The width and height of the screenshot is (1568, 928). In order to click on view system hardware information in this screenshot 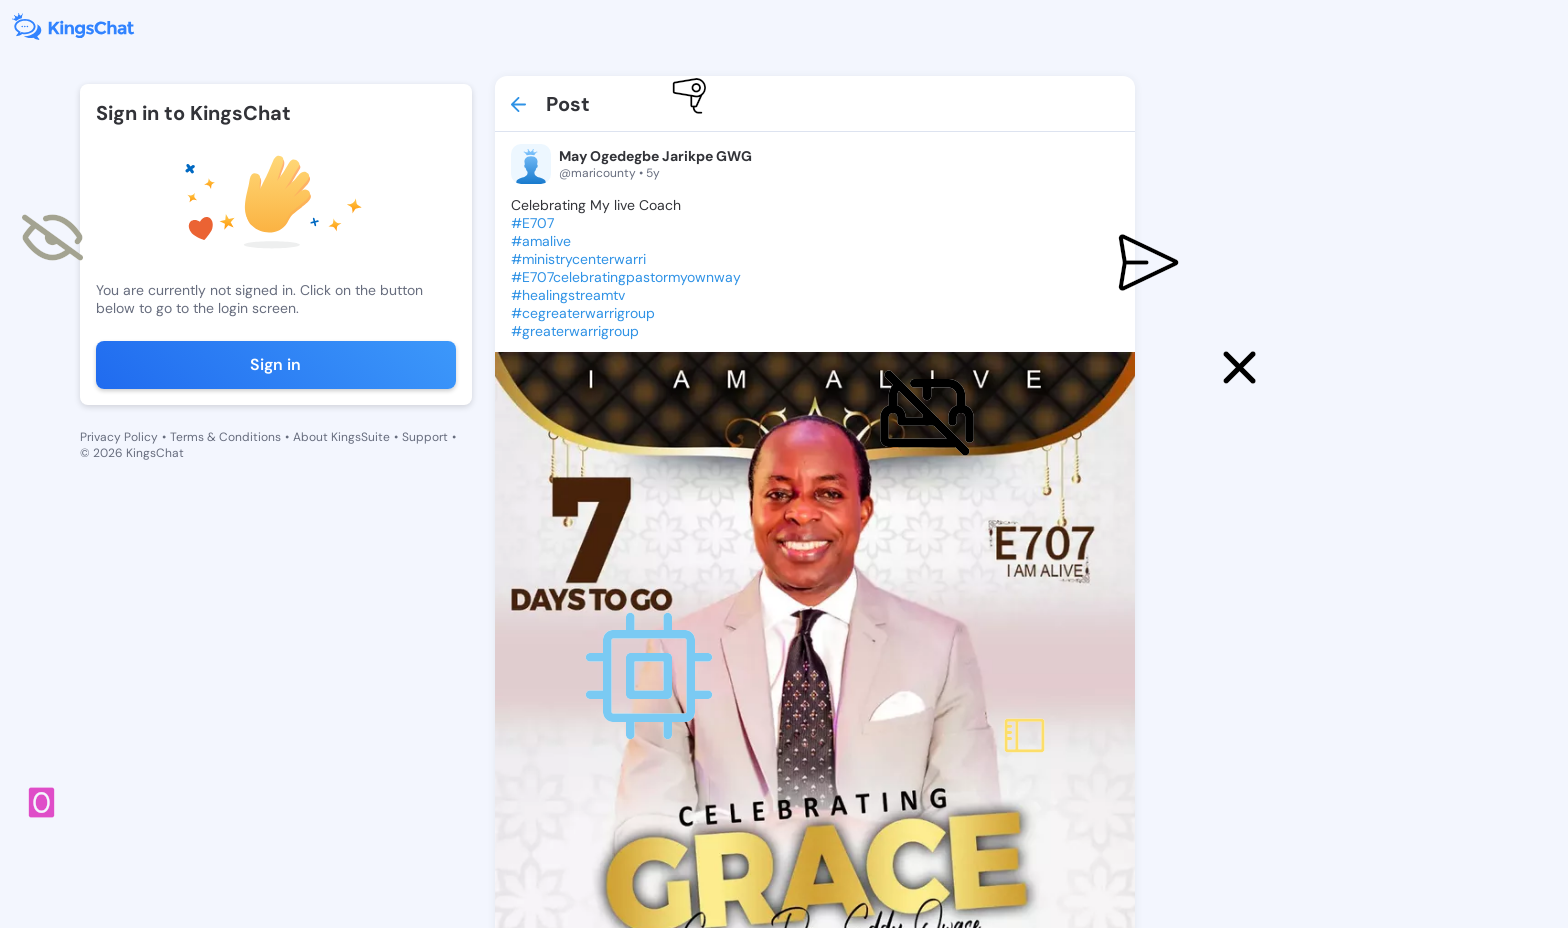, I will do `click(649, 676)`.